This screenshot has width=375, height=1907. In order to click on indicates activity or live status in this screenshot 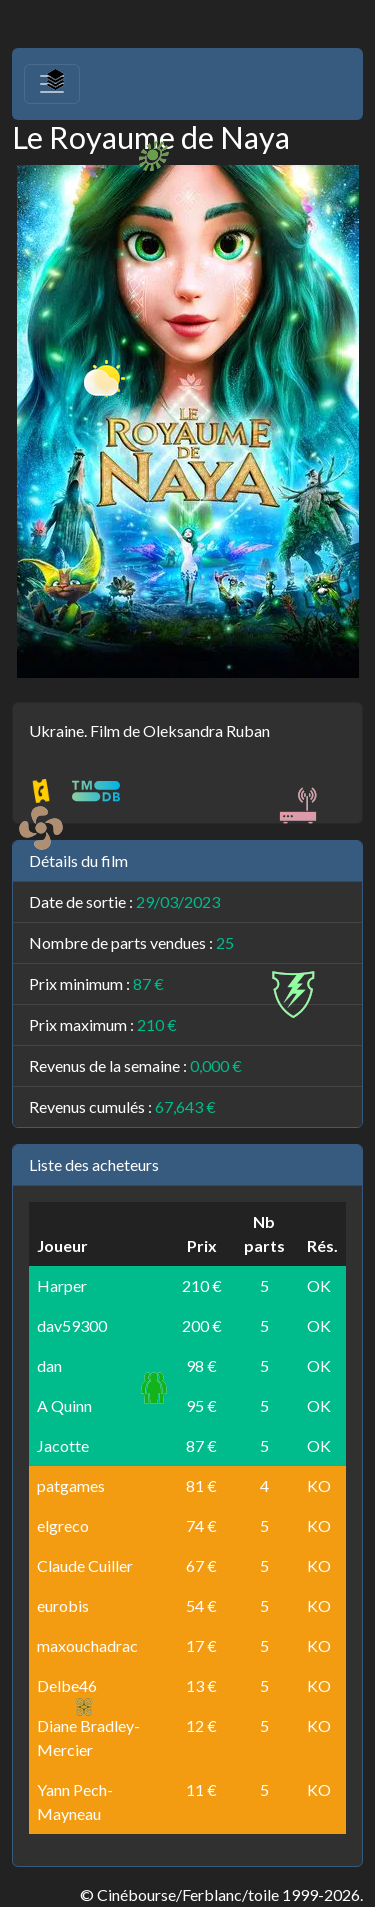, I will do `click(41, 828)`.